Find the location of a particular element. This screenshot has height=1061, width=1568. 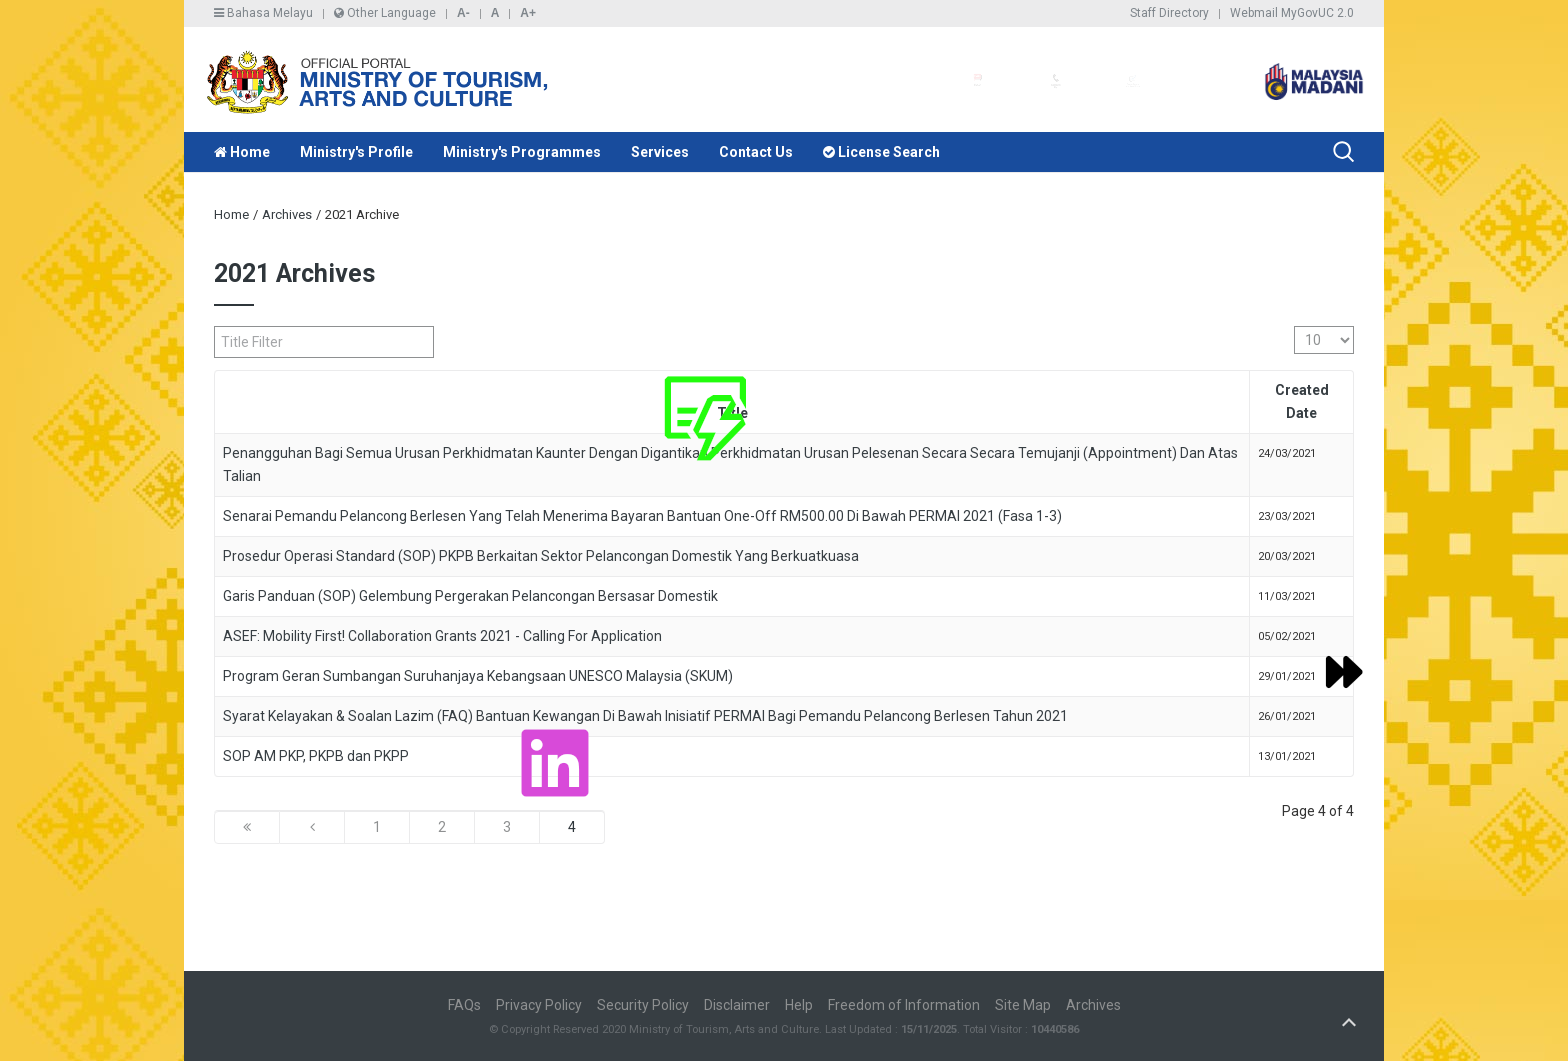

configure github actions workflow is located at coordinates (702, 420).